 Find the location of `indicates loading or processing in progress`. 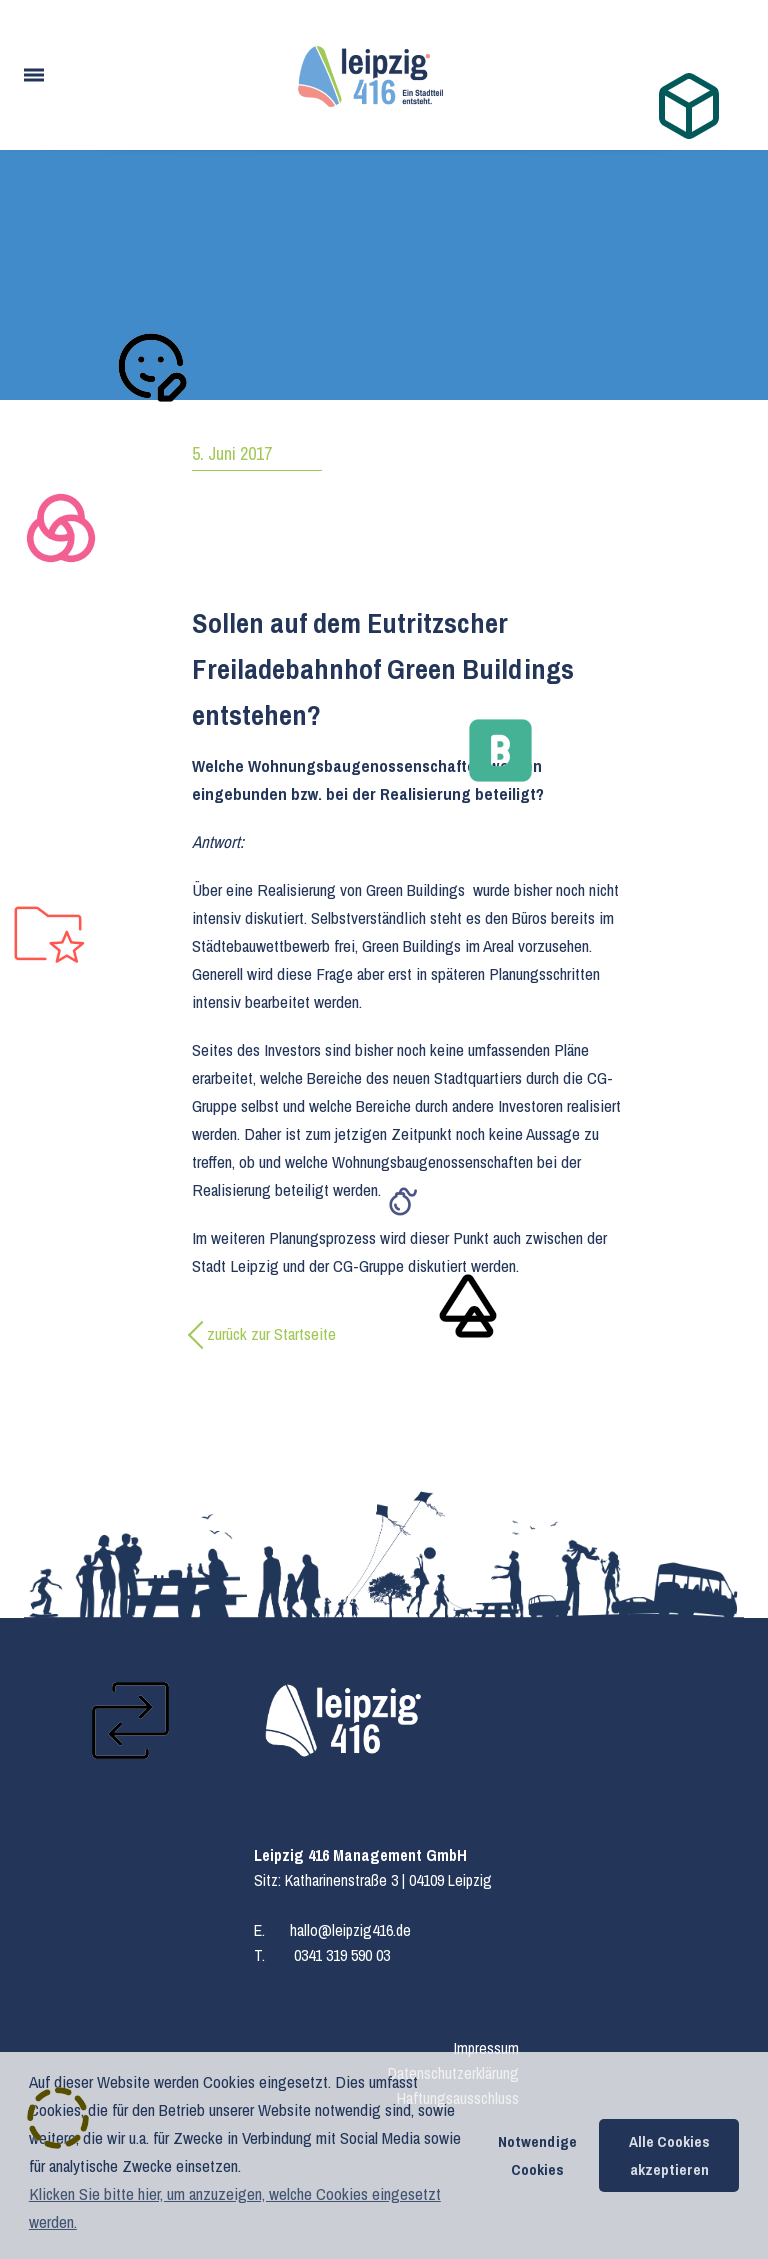

indicates loading or processing in progress is located at coordinates (58, 2118).